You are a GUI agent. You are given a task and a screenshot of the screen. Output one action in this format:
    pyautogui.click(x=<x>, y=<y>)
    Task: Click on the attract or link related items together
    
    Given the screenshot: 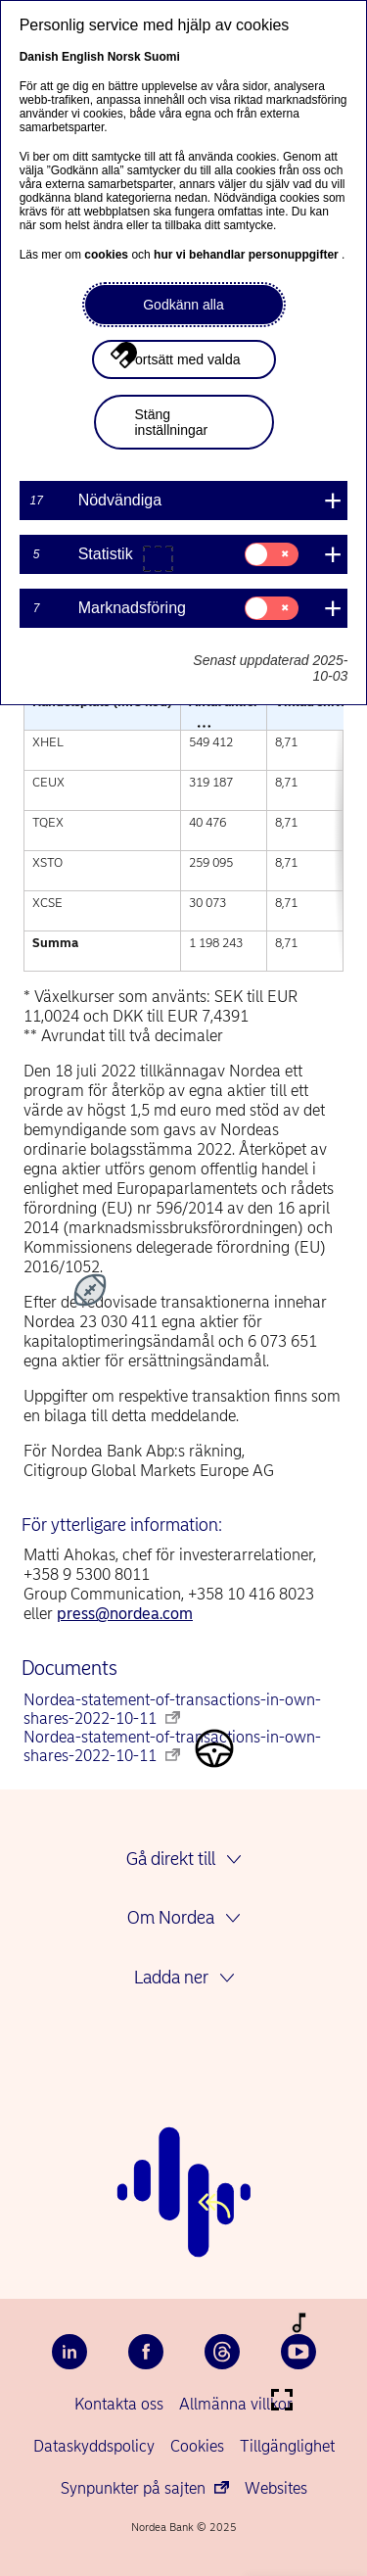 What is the action you would take?
    pyautogui.click(x=124, y=355)
    